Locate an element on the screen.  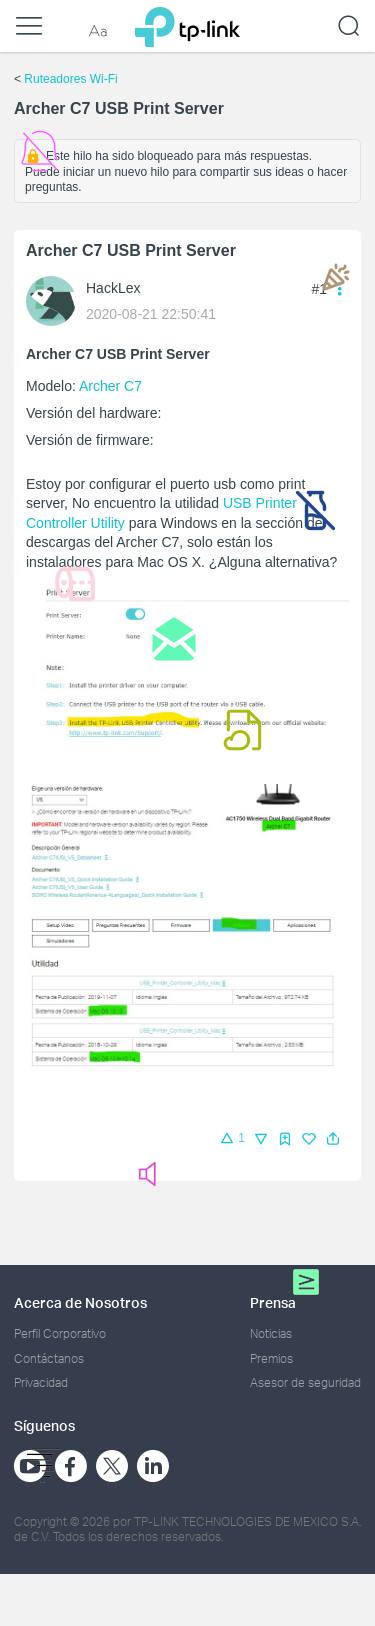
indicates dairy-free or no milk option is located at coordinates (315, 510).